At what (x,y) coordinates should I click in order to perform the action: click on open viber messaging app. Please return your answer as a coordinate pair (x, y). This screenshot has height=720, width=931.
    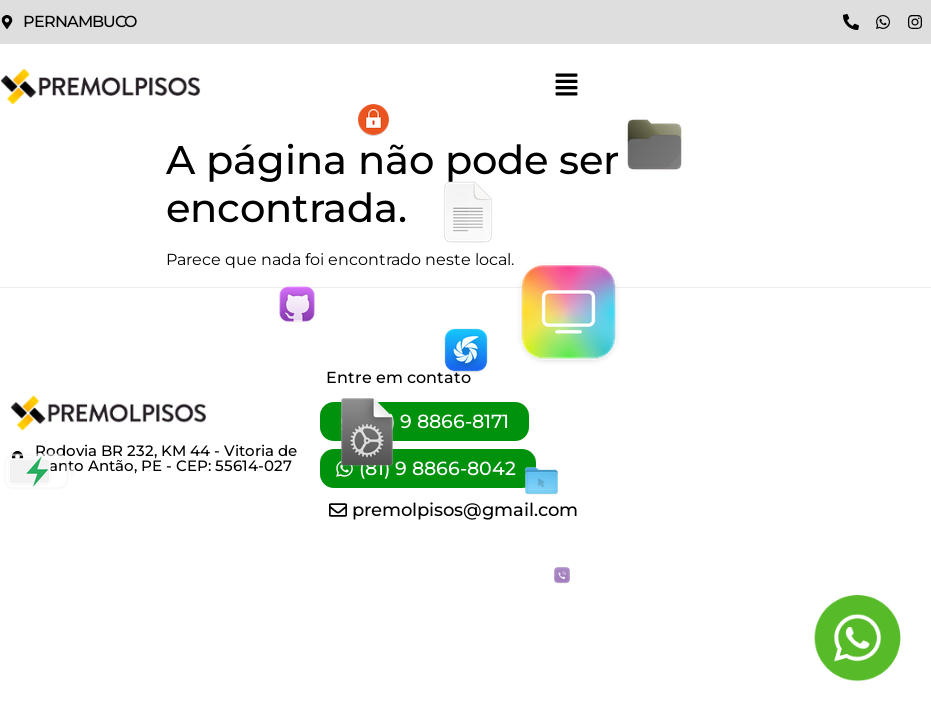
    Looking at the image, I should click on (562, 575).